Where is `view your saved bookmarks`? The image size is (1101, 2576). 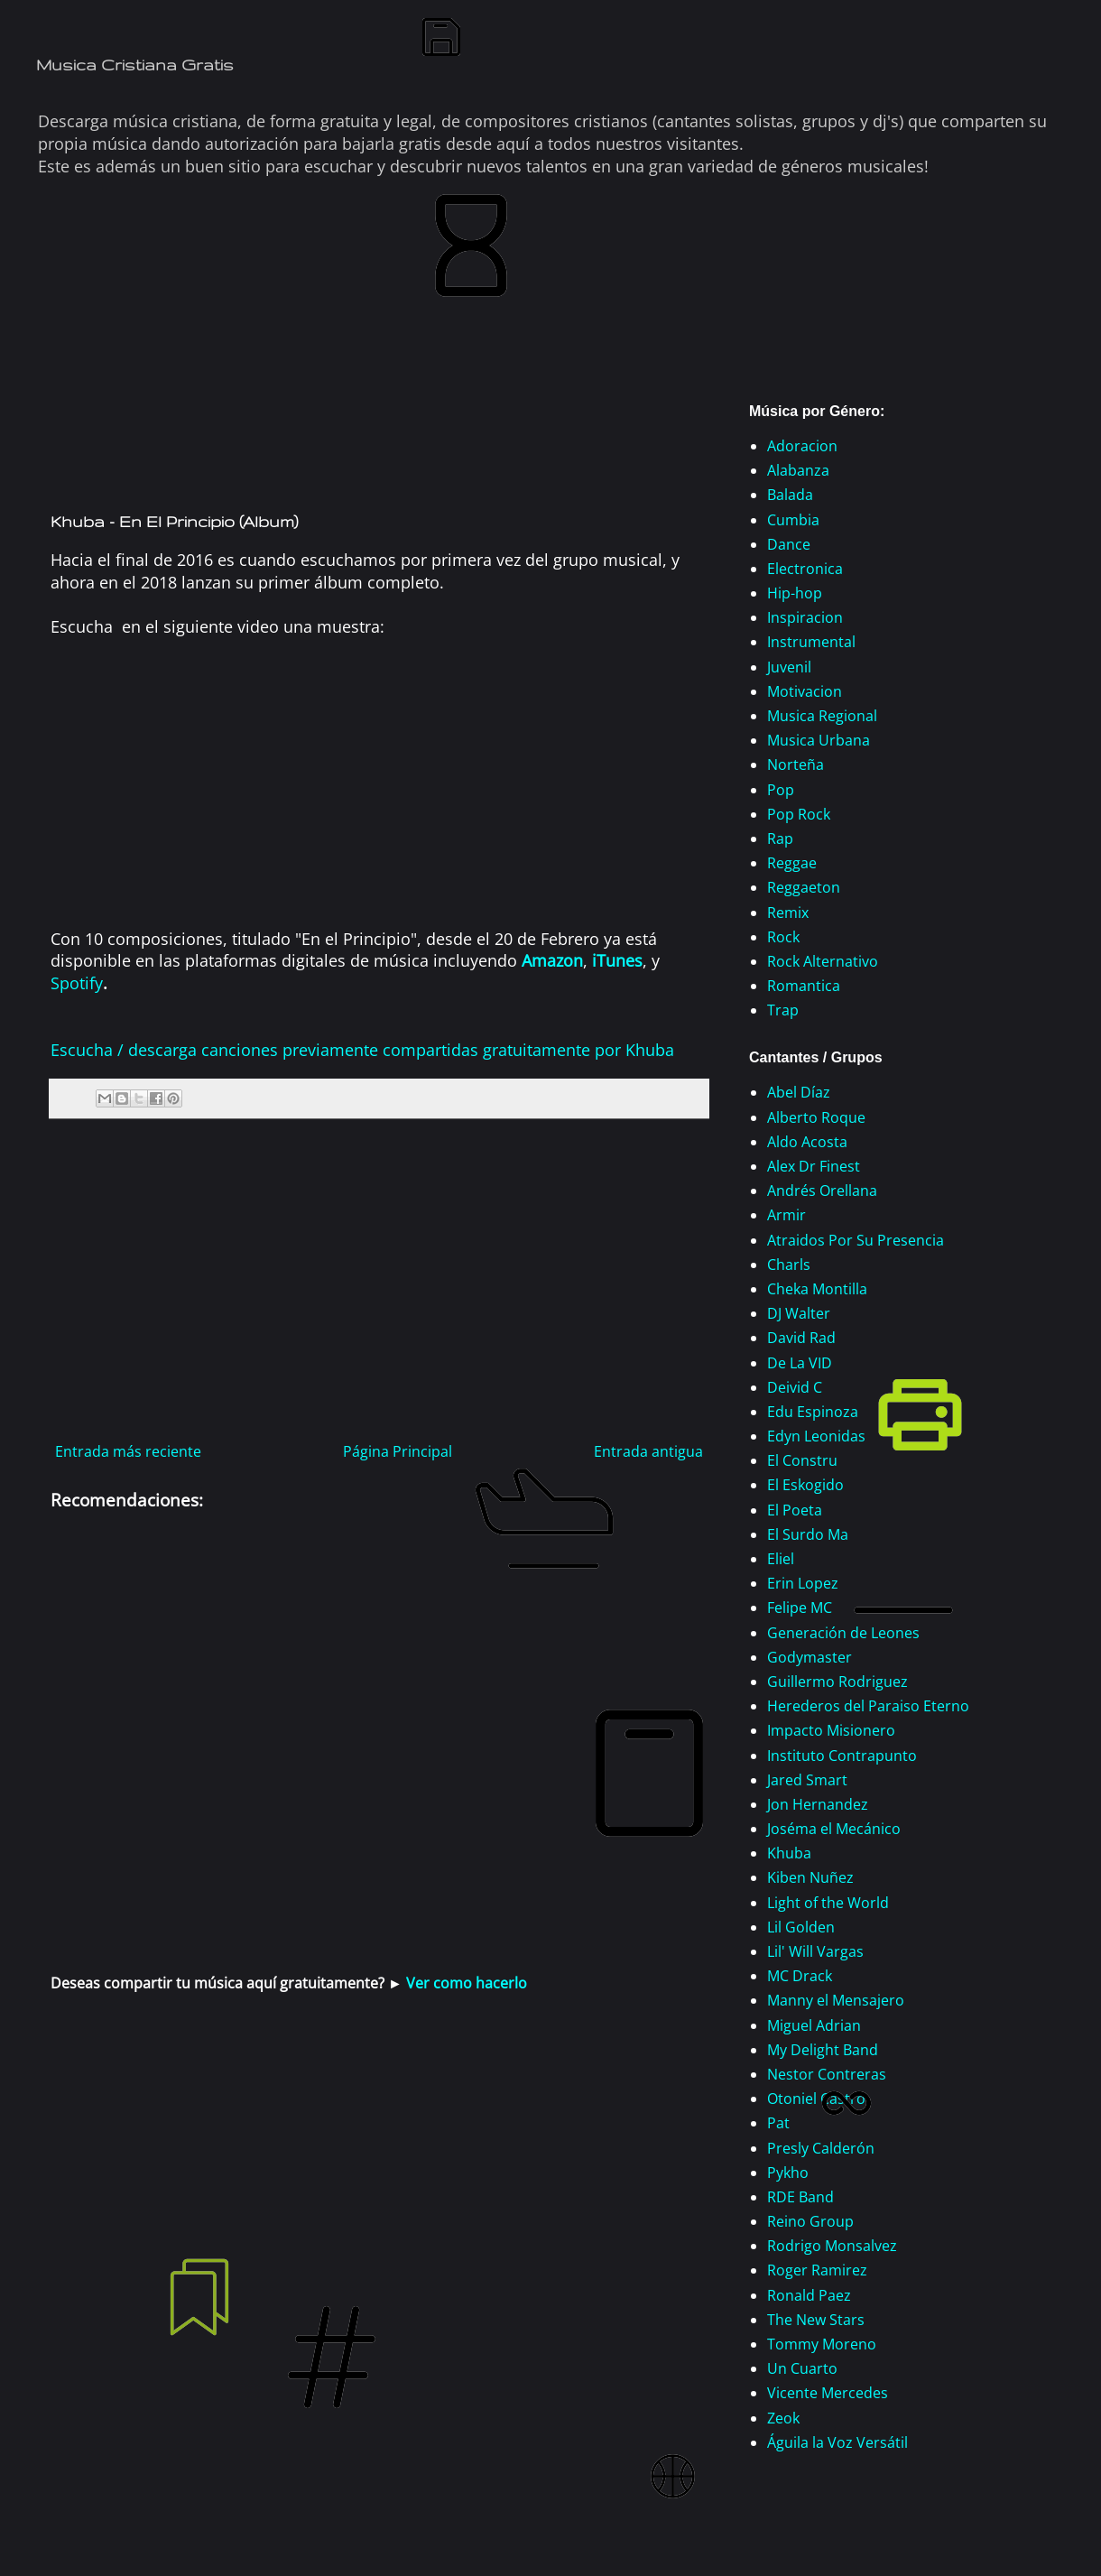 view your saved bookmarks is located at coordinates (199, 2297).